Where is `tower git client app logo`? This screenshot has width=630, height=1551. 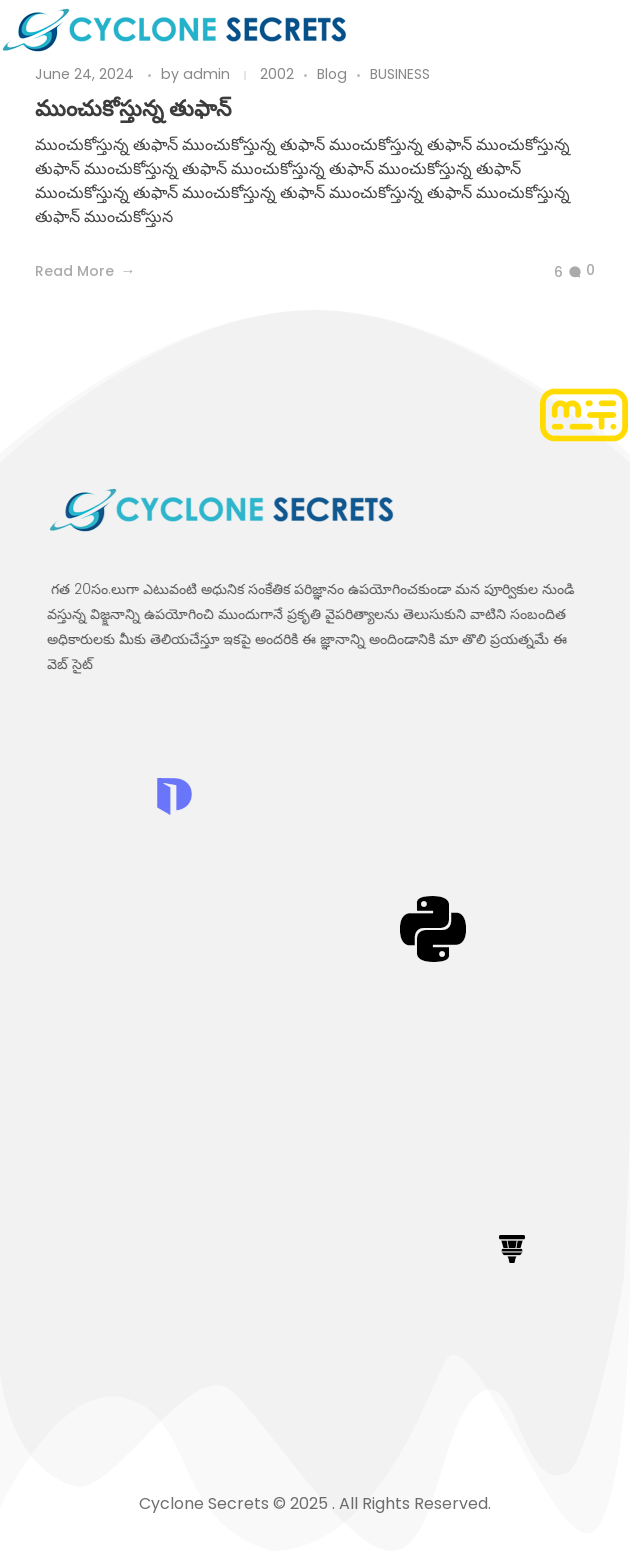 tower git client app logo is located at coordinates (512, 1249).